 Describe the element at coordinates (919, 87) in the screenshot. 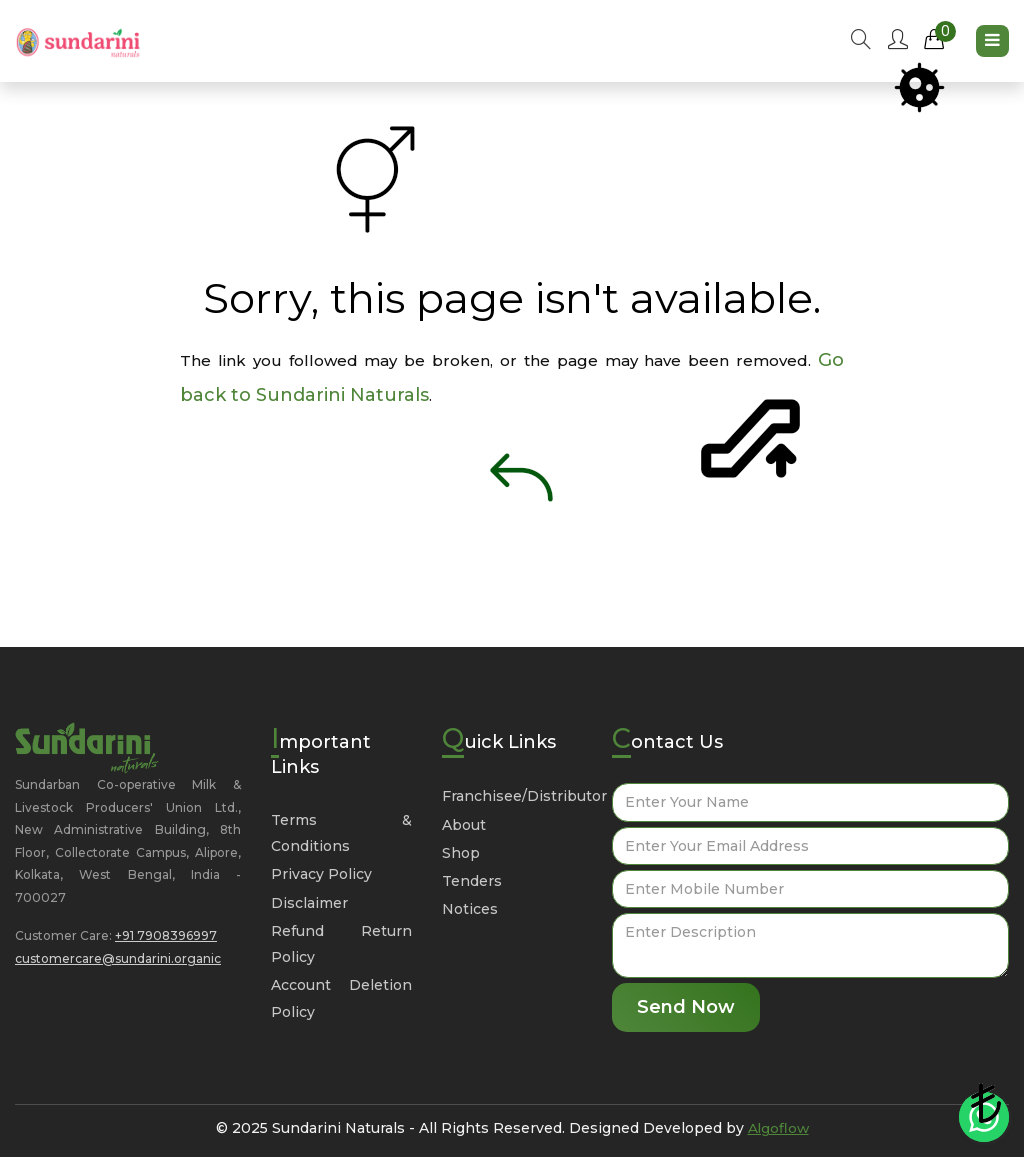

I see `indicates virus or malware detected` at that location.